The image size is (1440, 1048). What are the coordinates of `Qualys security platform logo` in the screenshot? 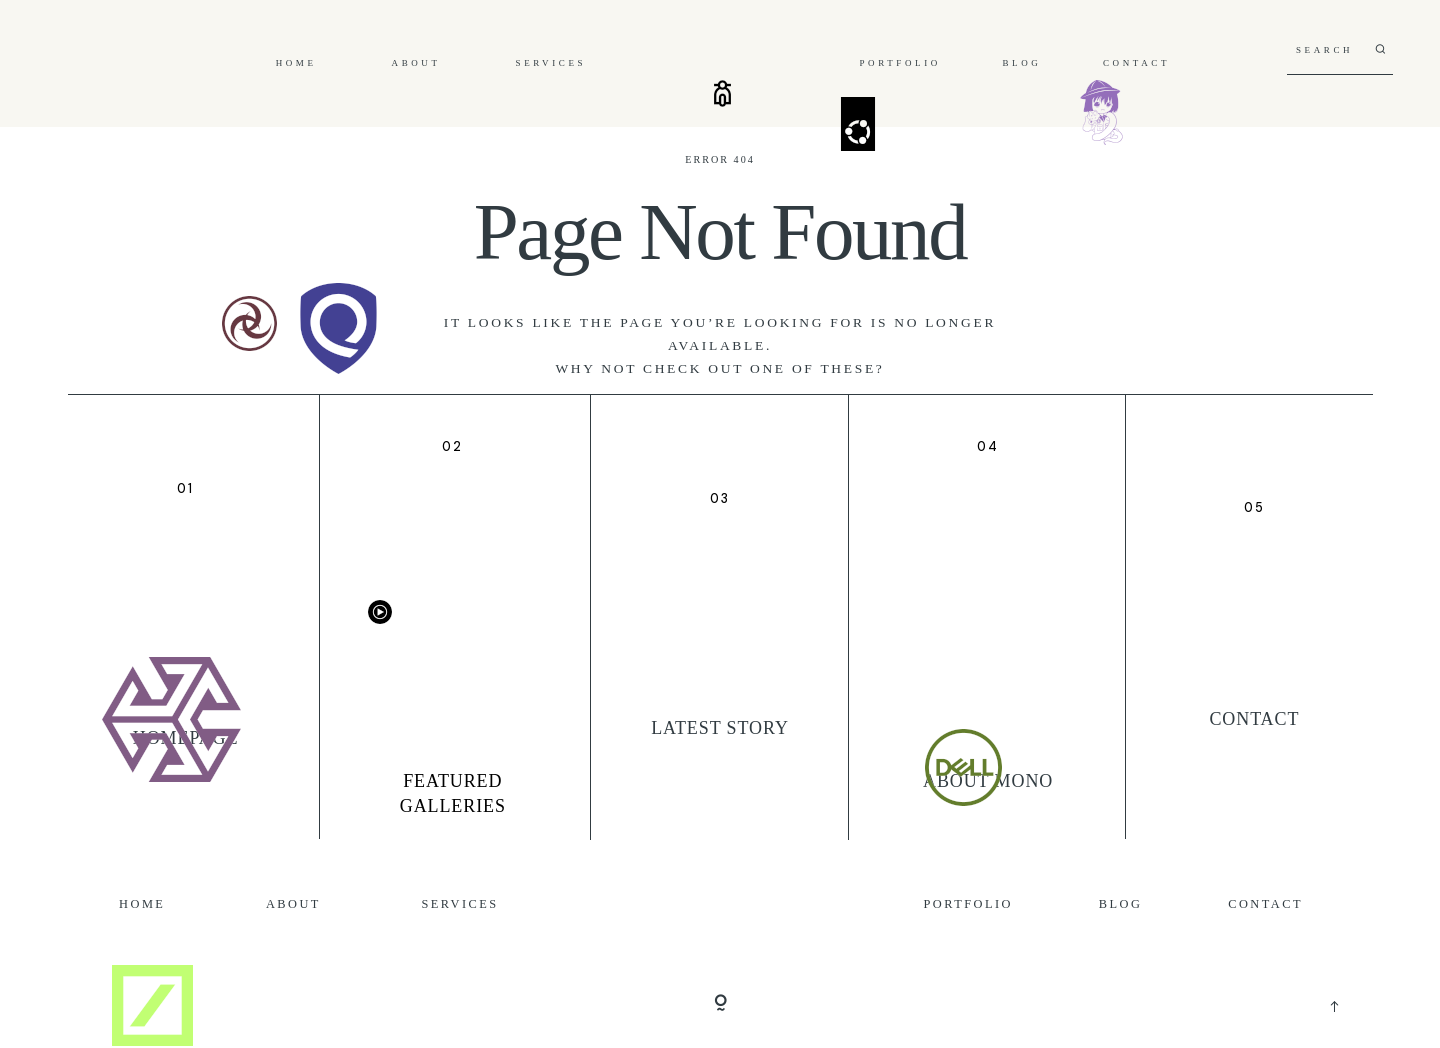 It's located at (338, 328).